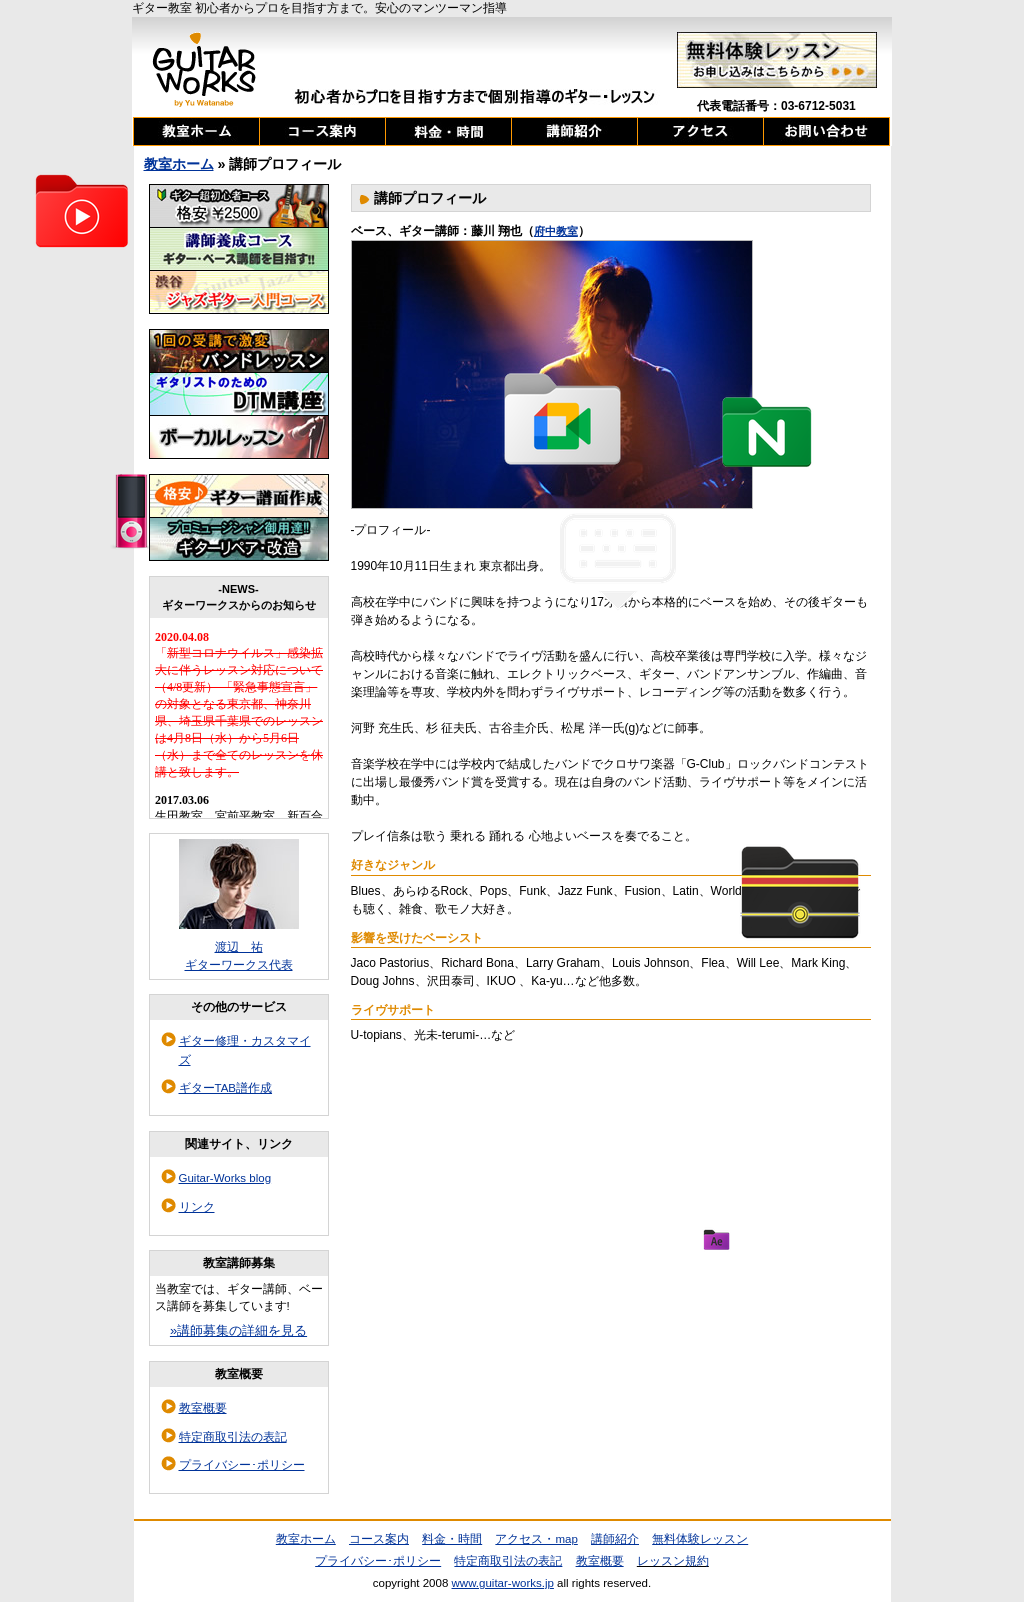  I want to click on folder for pokémon luxury ball collection or related game files, so click(799, 895).